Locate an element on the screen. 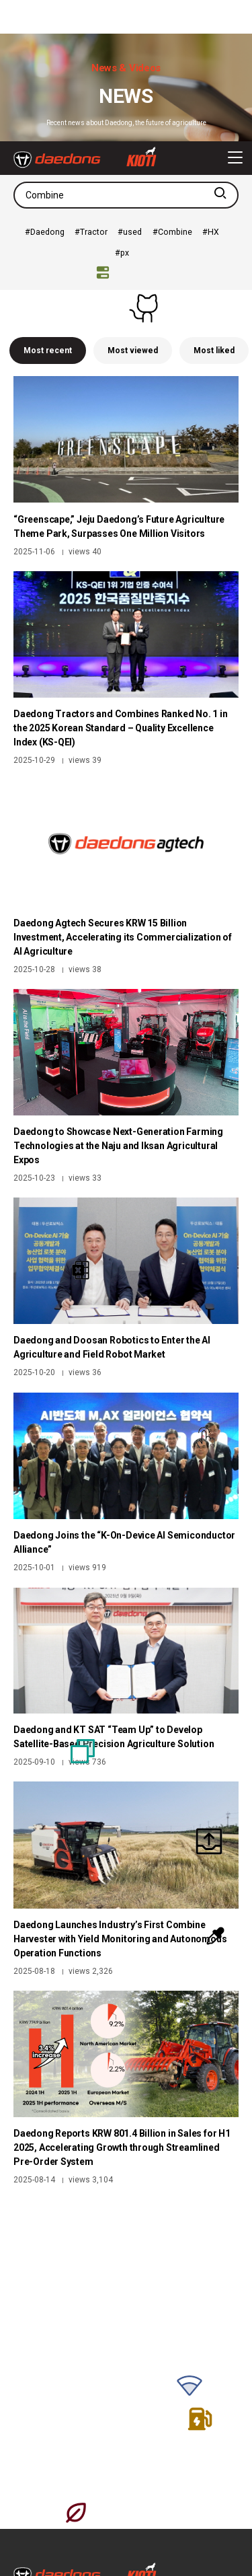 The height and width of the screenshot is (2576, 252). indicates eco-friendly or sustainable option is located at coordinates (76, 2513).